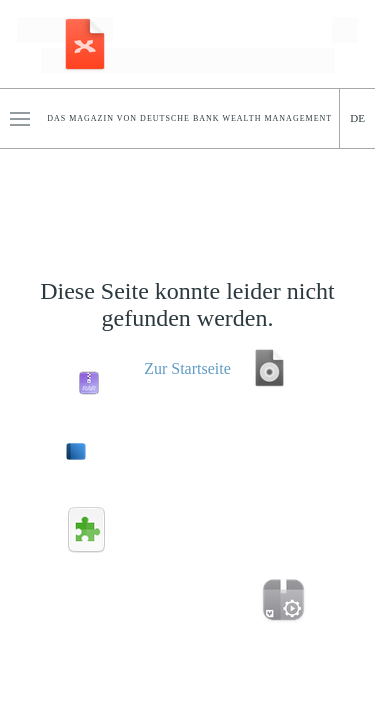 The width and height of the screenshot is (375, 720). What do you see at coordinates (86, 529) in the screenshot?
I see `firefox browser extension or add-on installer file` at bounding box center [86, 529].